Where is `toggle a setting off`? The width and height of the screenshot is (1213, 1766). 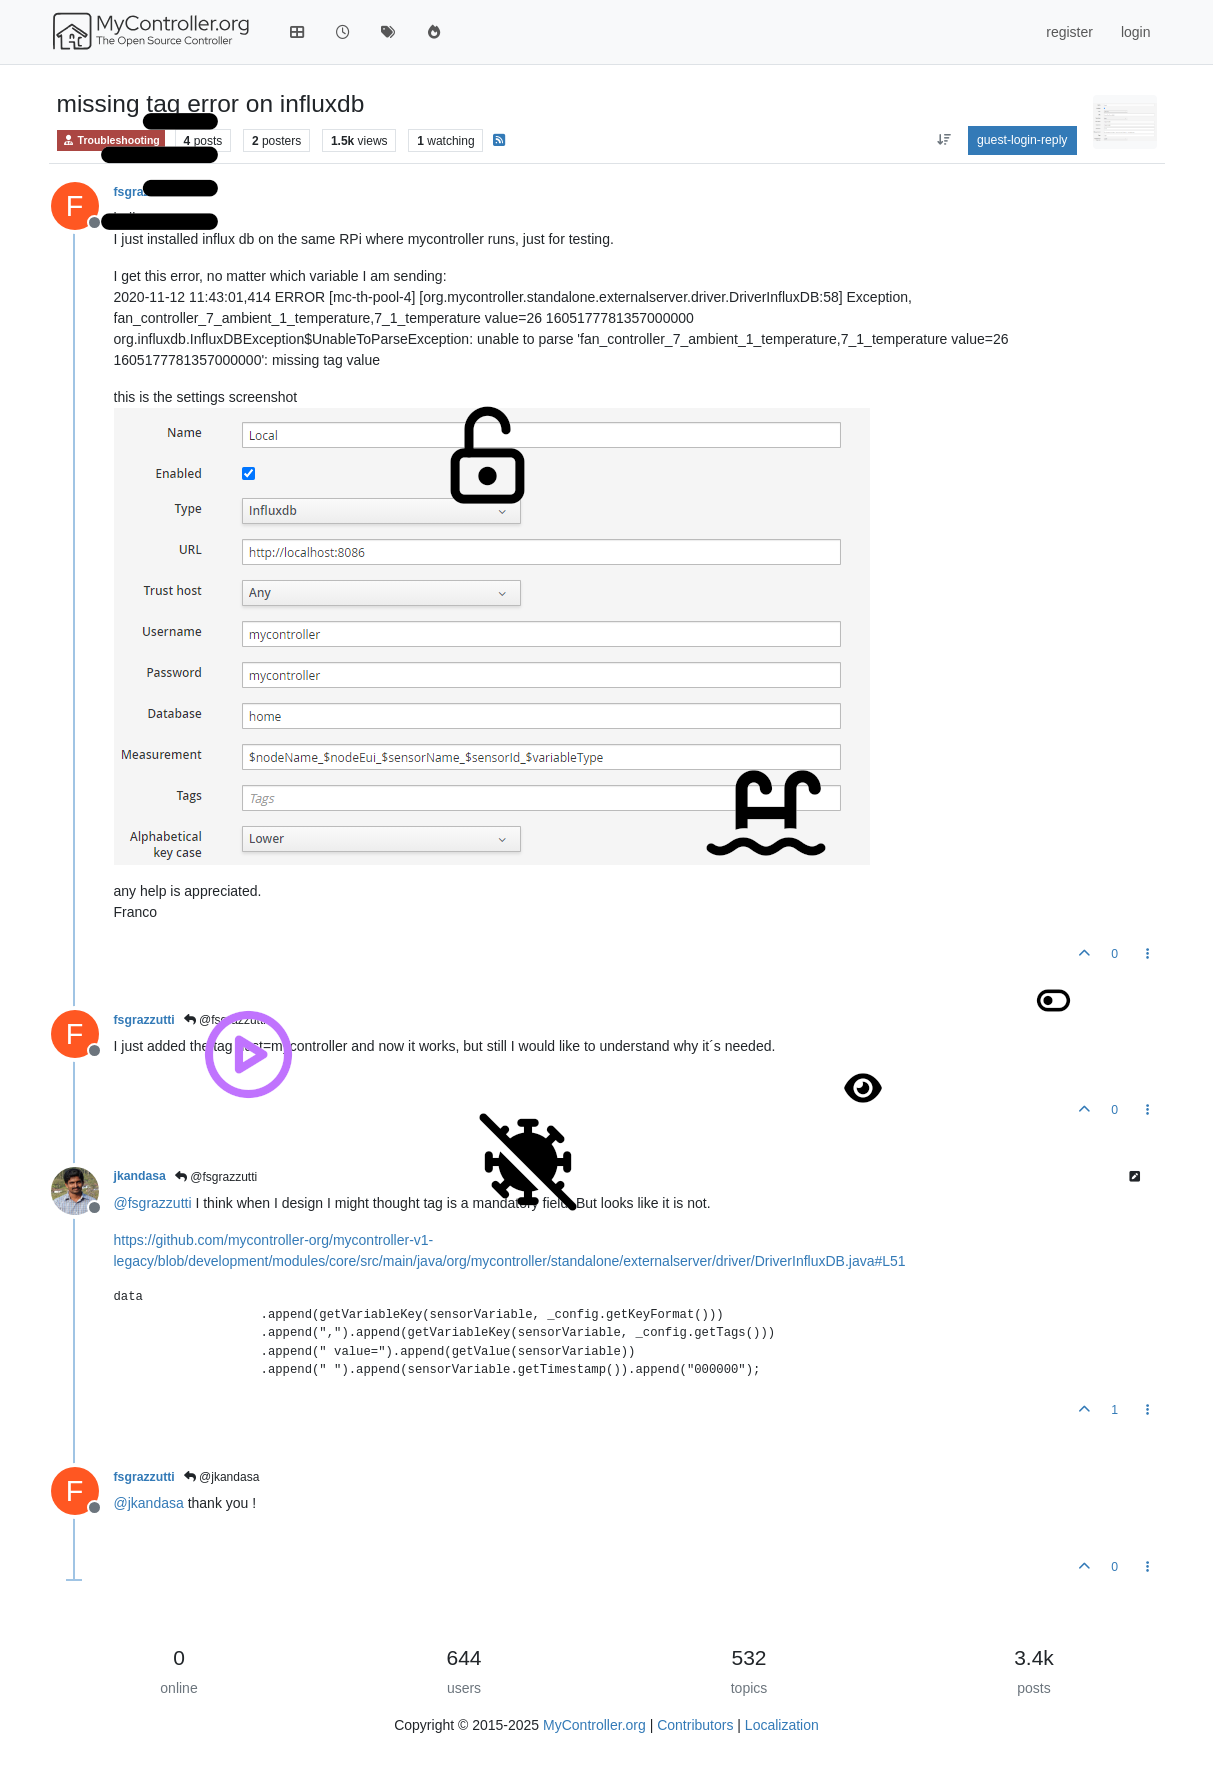 toggle a setting off is located at coordinates (1053, 1000).